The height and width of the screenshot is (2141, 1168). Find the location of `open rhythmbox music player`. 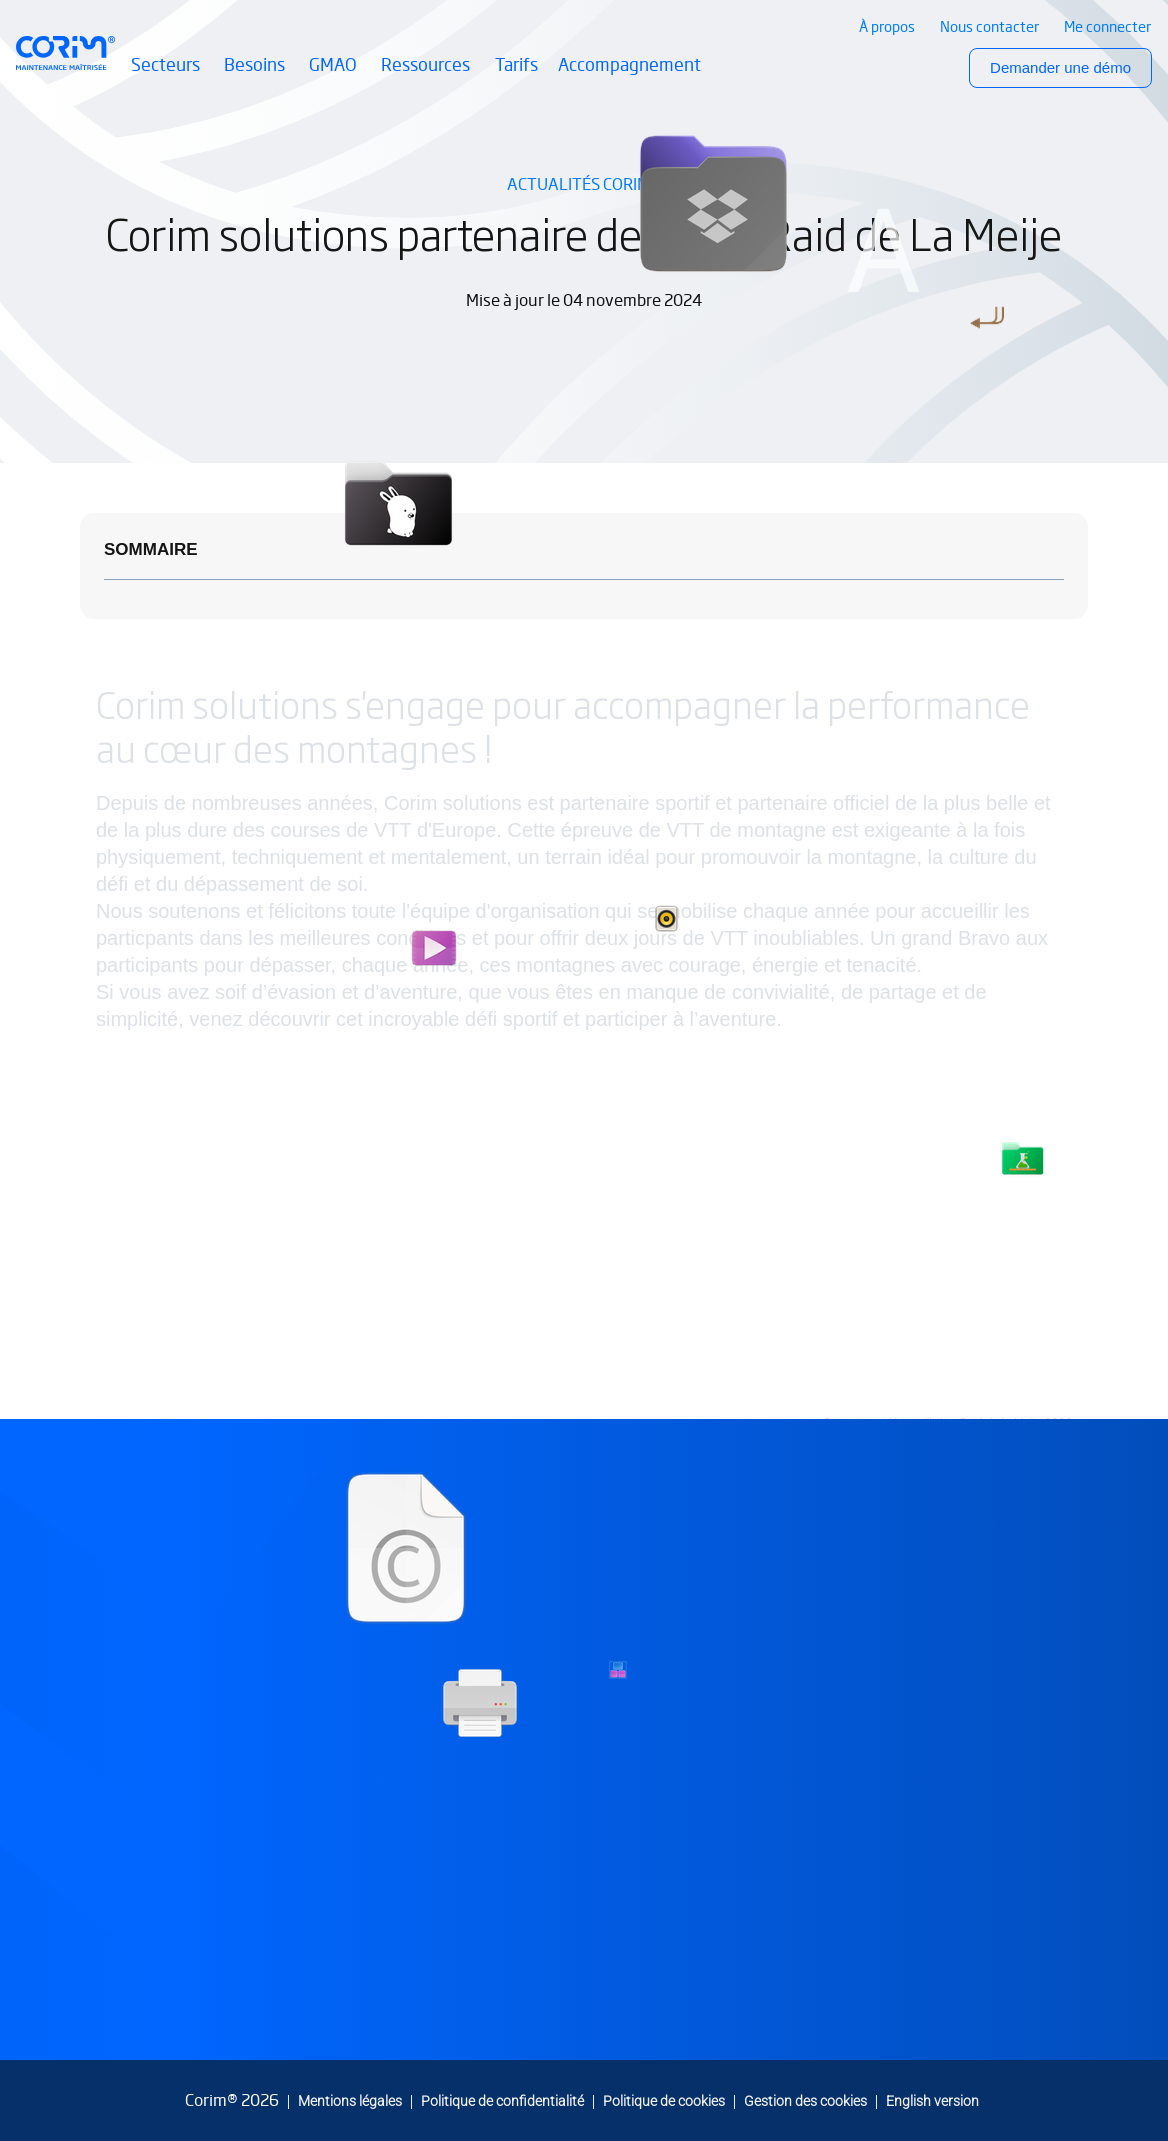

open rhythmbox music player is located at coordinates (666, 918).